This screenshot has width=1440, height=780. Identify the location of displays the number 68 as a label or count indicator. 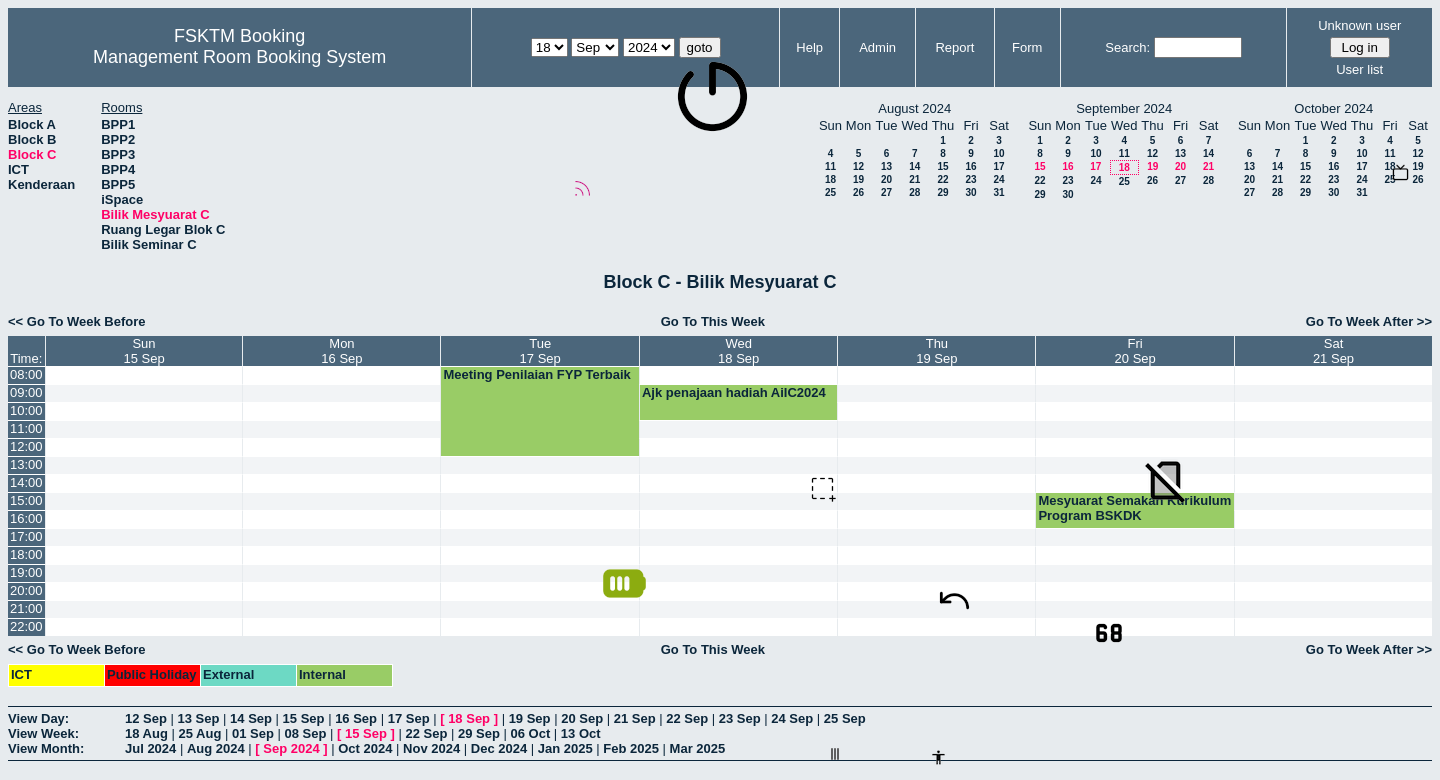
(1109, 633).